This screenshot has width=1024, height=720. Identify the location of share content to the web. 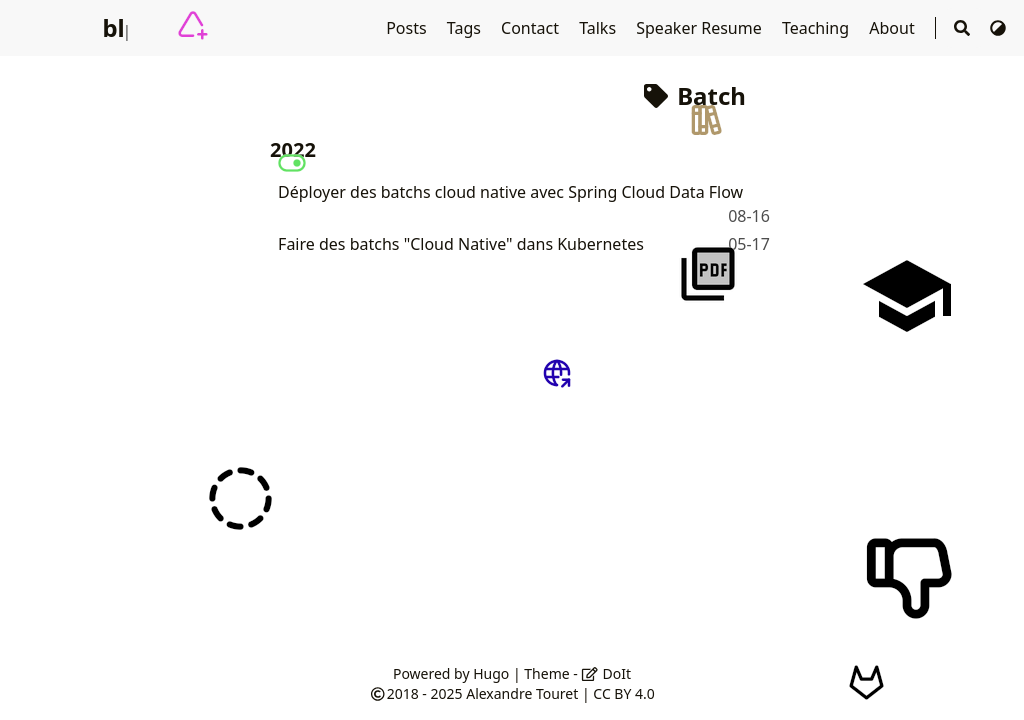
(557, 373).